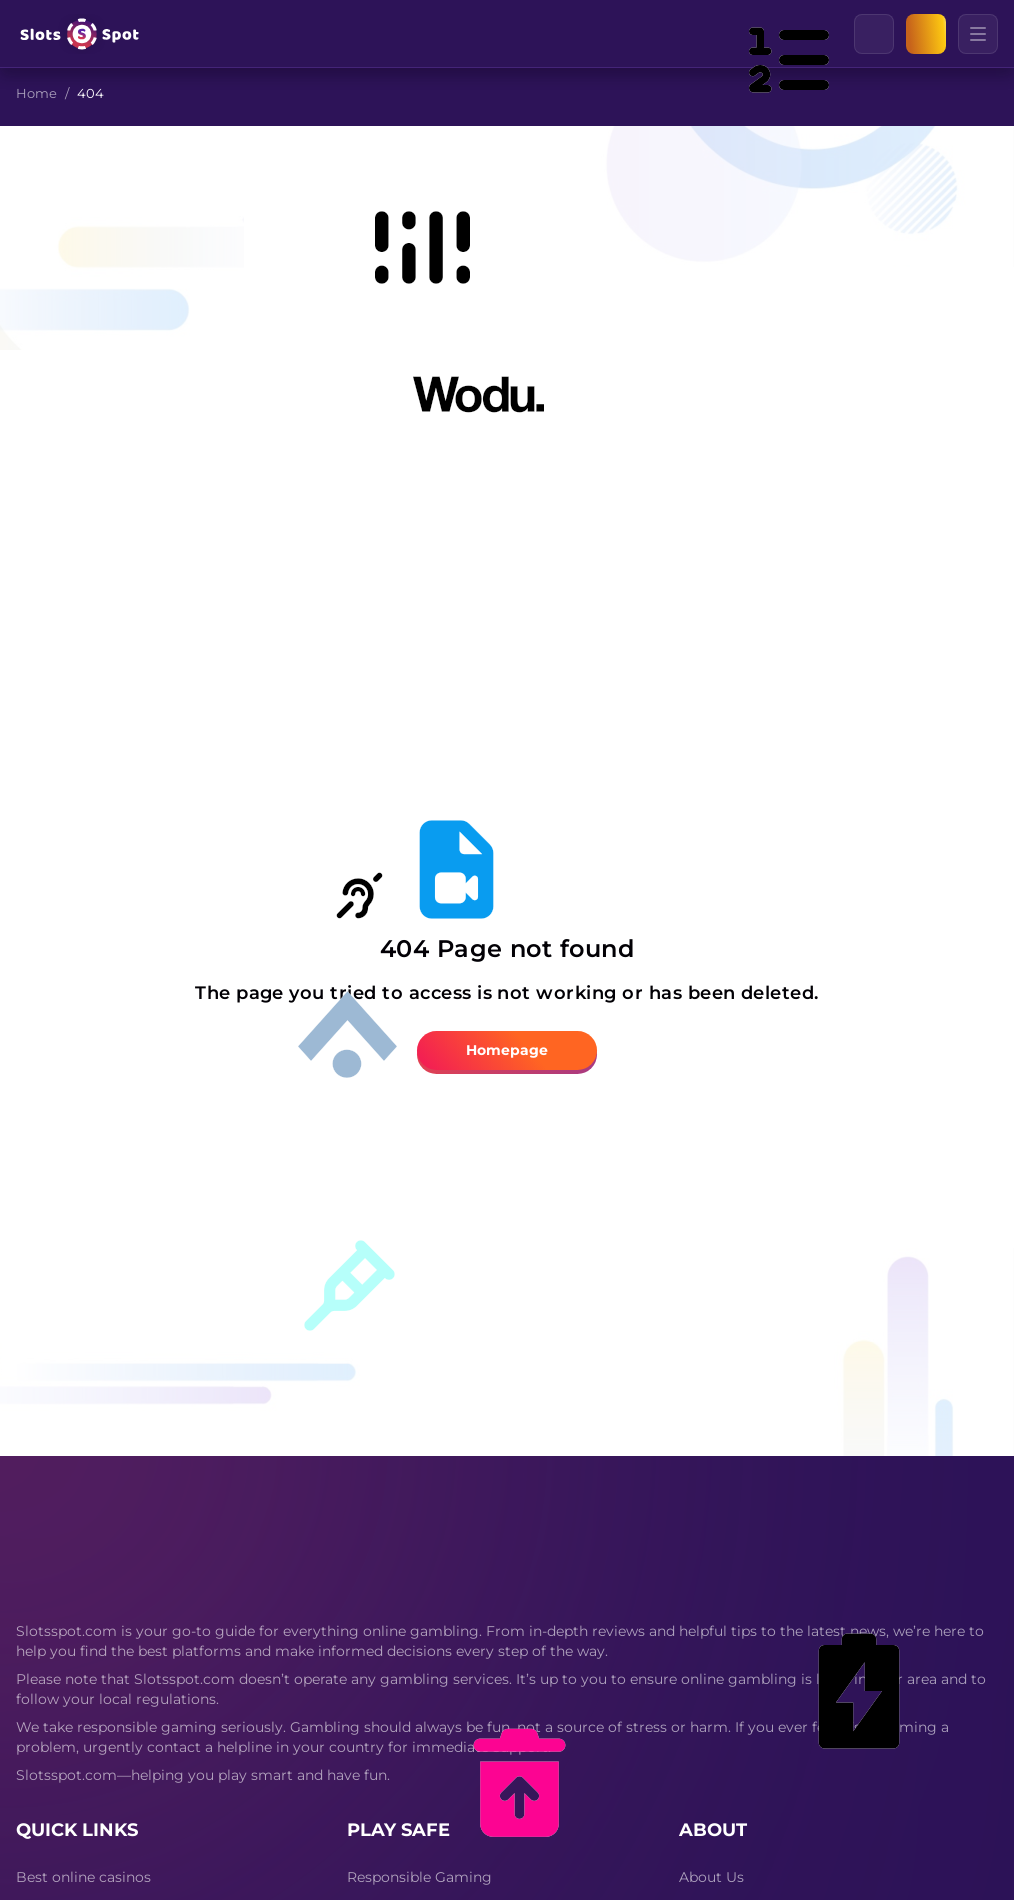 Image resolution: width=1014 pixels, height=1900 pixels. I want to click on open a video file, so click(456, 869).